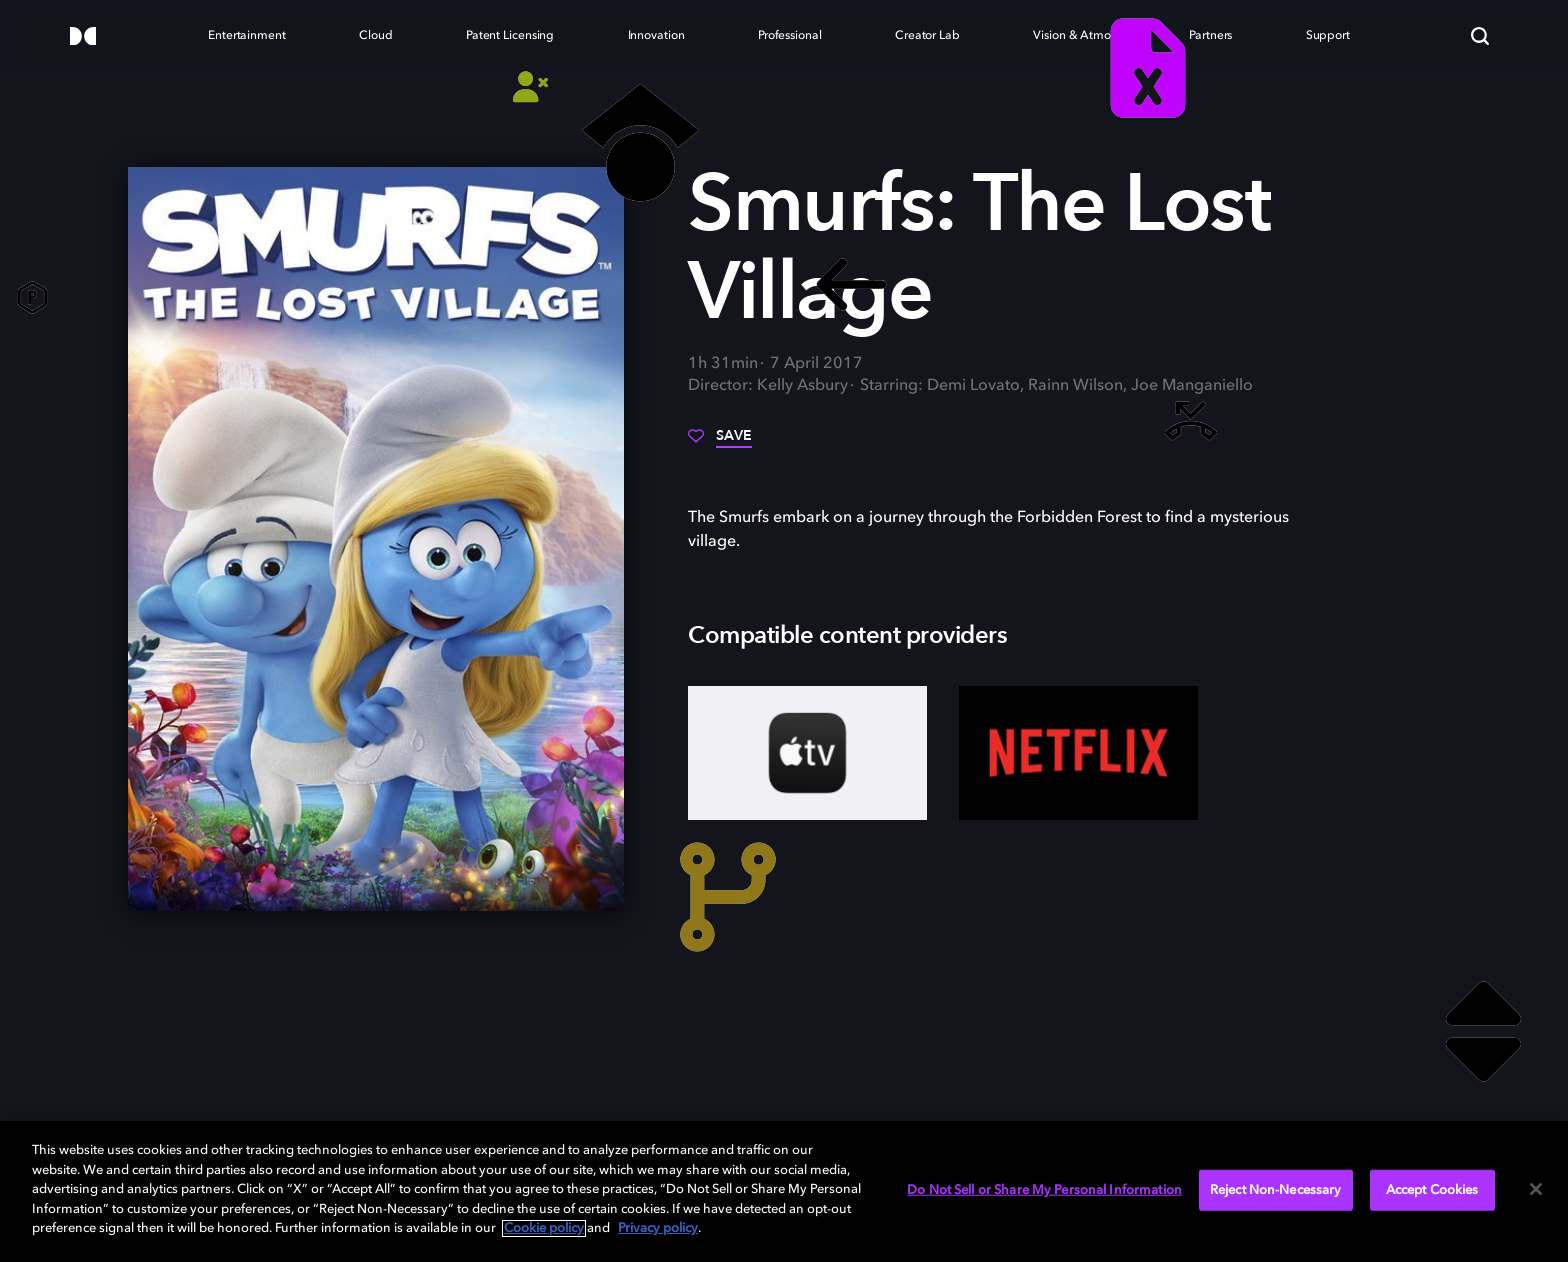  What do you see at coordinates (640, 142) in the screenshot?
I see `link to google scholar profile` at bounding box center [640, 142].